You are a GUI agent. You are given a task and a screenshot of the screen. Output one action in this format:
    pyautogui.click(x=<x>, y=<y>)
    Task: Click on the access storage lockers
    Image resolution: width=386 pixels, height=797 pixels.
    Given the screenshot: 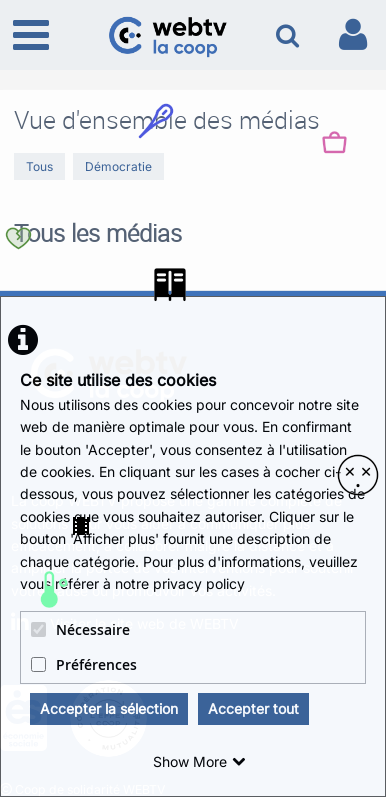 What is the action you would take?
    pyautogui.click(x=170, y=284)
    